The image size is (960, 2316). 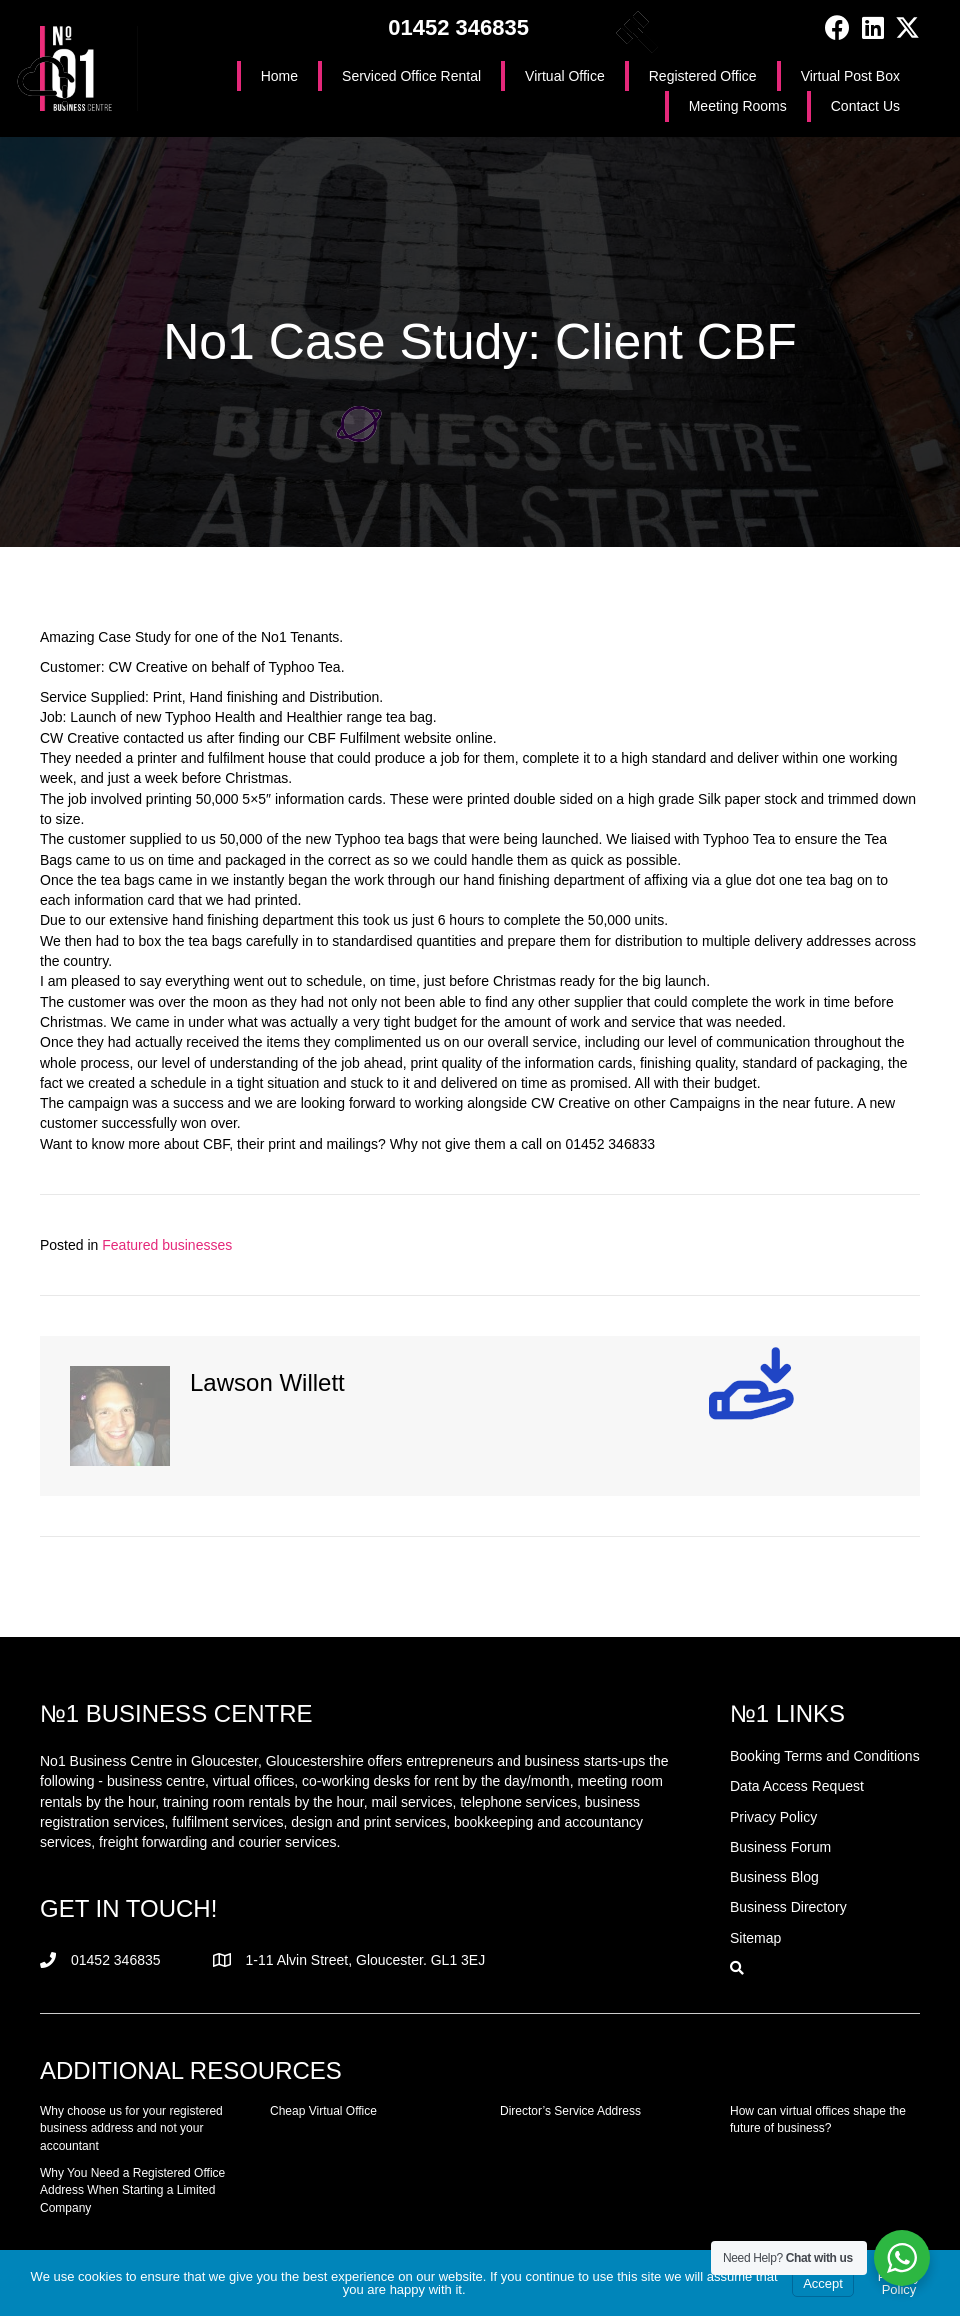 What do you see at coordinates (637, 32) in the screenshot?
I see `access legal or terms of service information` at bounding box center [637, 32].